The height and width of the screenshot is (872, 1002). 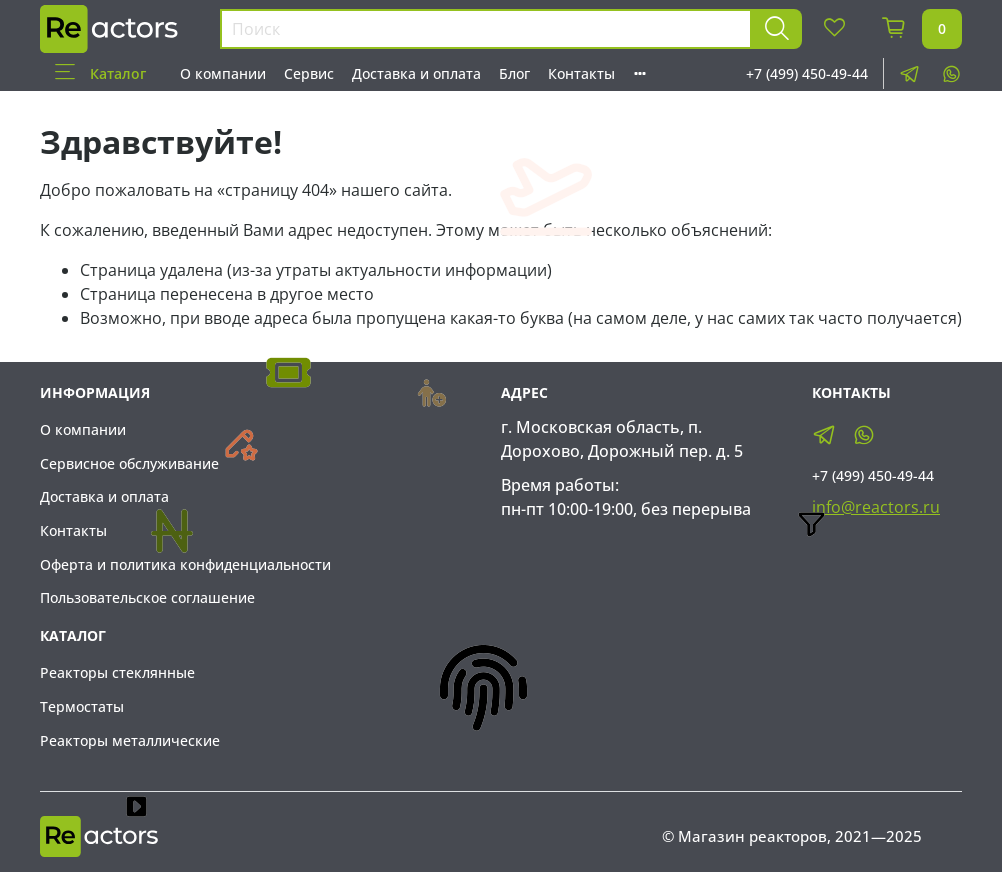 What do you see at coordinates (240, 443) in the screenshot?
I see `rate or review your edits` at bounding box center [240, 443].